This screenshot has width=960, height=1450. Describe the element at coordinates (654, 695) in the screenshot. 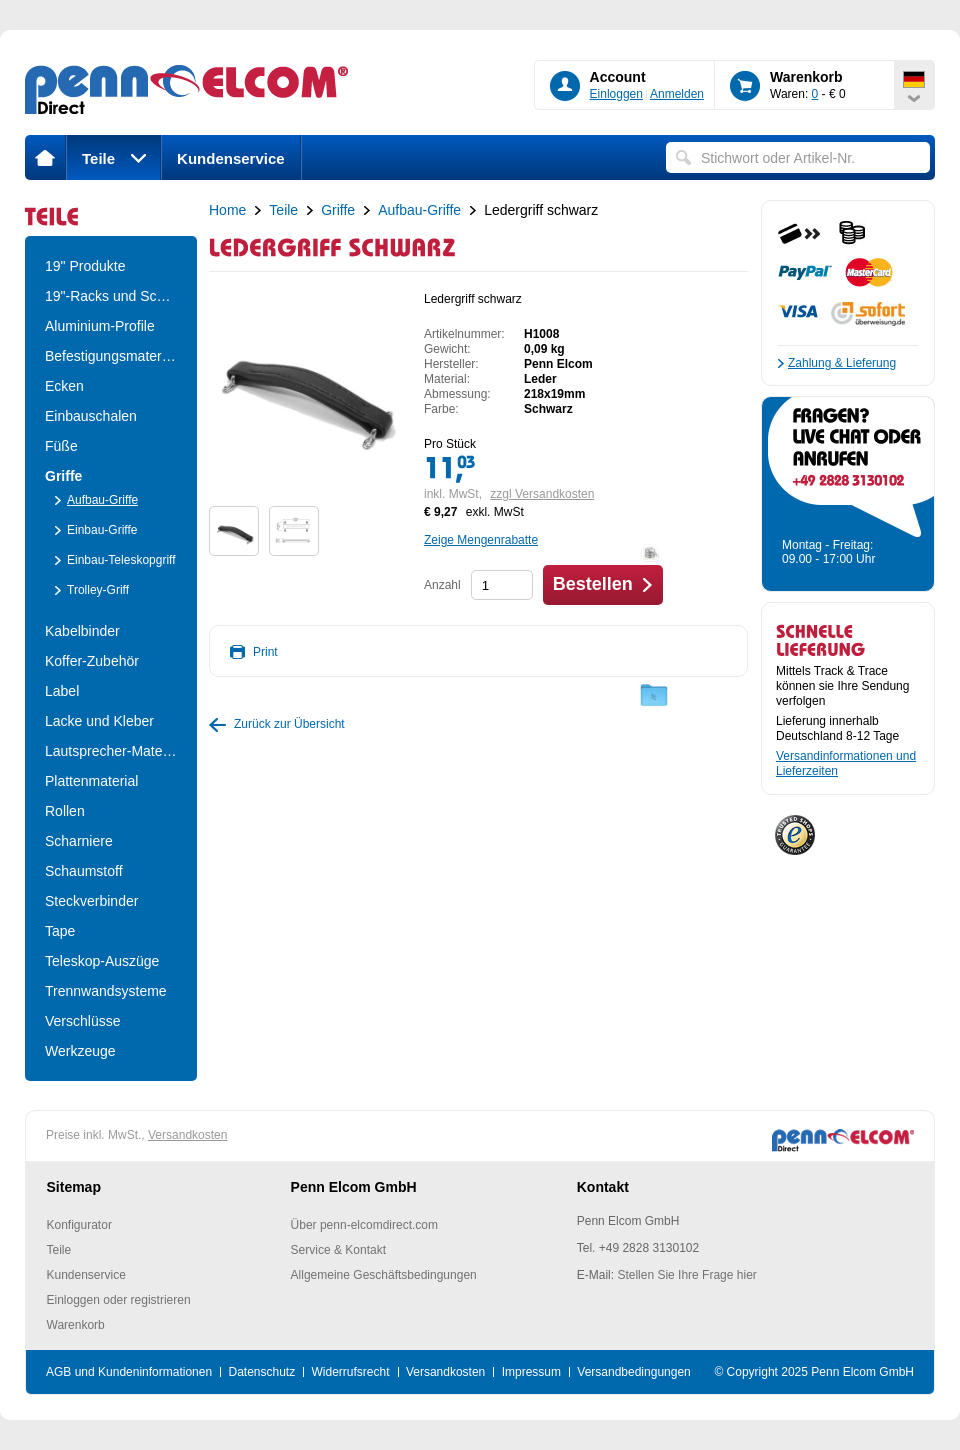

I see `open krusader file manager` at that location.